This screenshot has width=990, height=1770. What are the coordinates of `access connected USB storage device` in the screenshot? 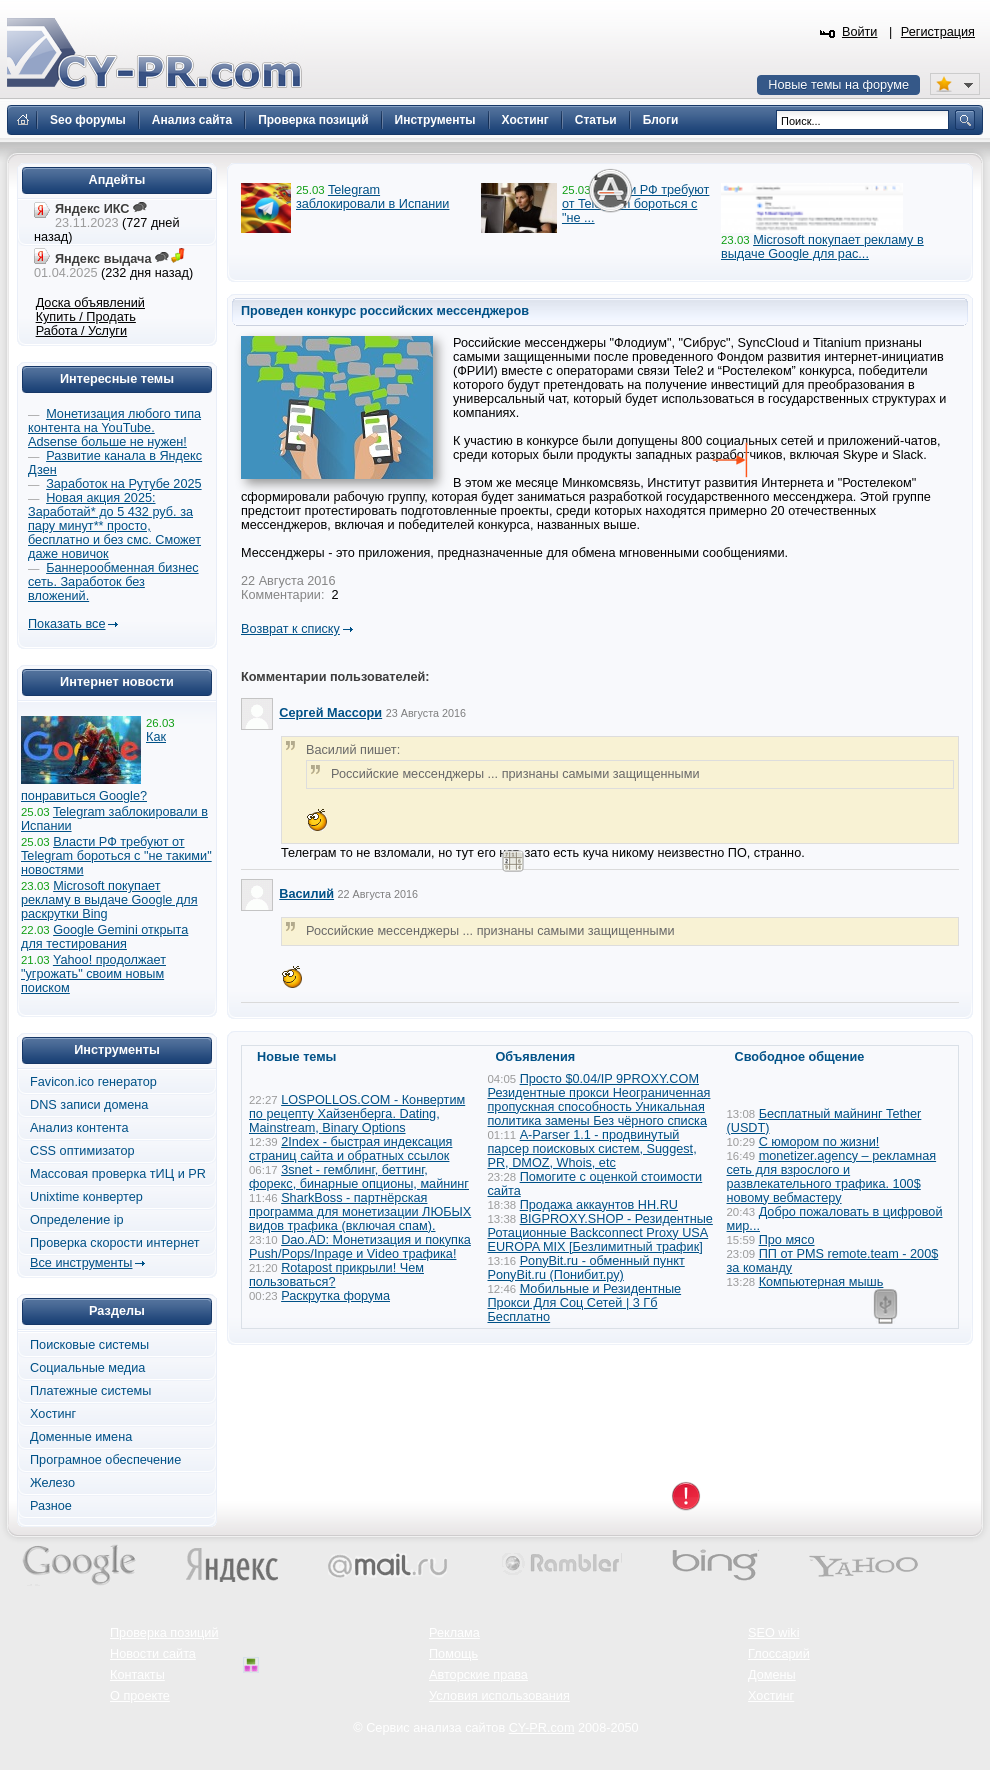 It's located at (885, 1306).